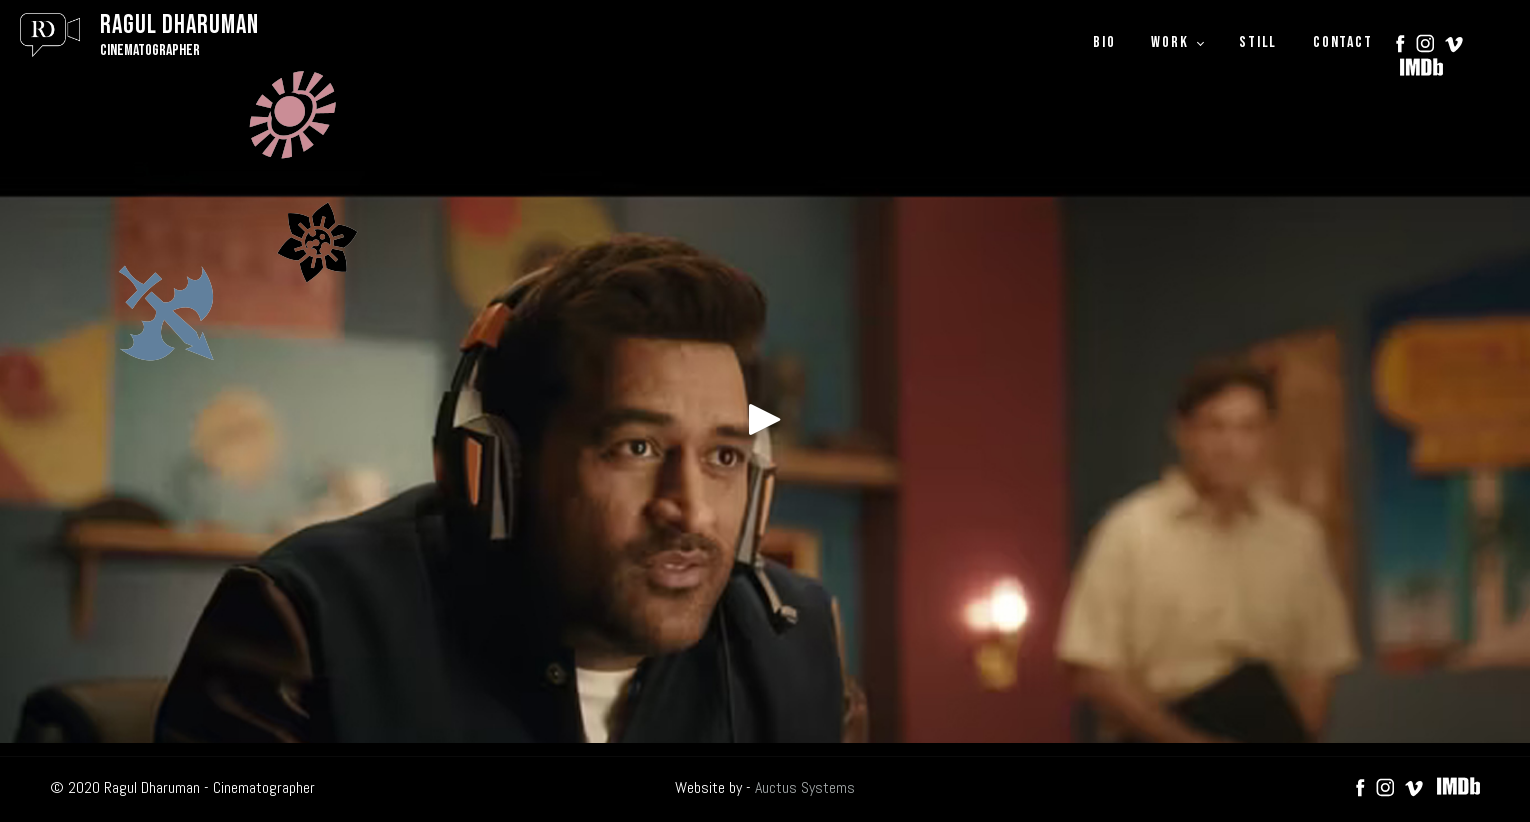 Image resolution: width=1530 pixels, height=822 pixels. Describe the element at coordinates (166, 313) in the screenshot. I see `equip a bat-themed blade weapon` at that location.